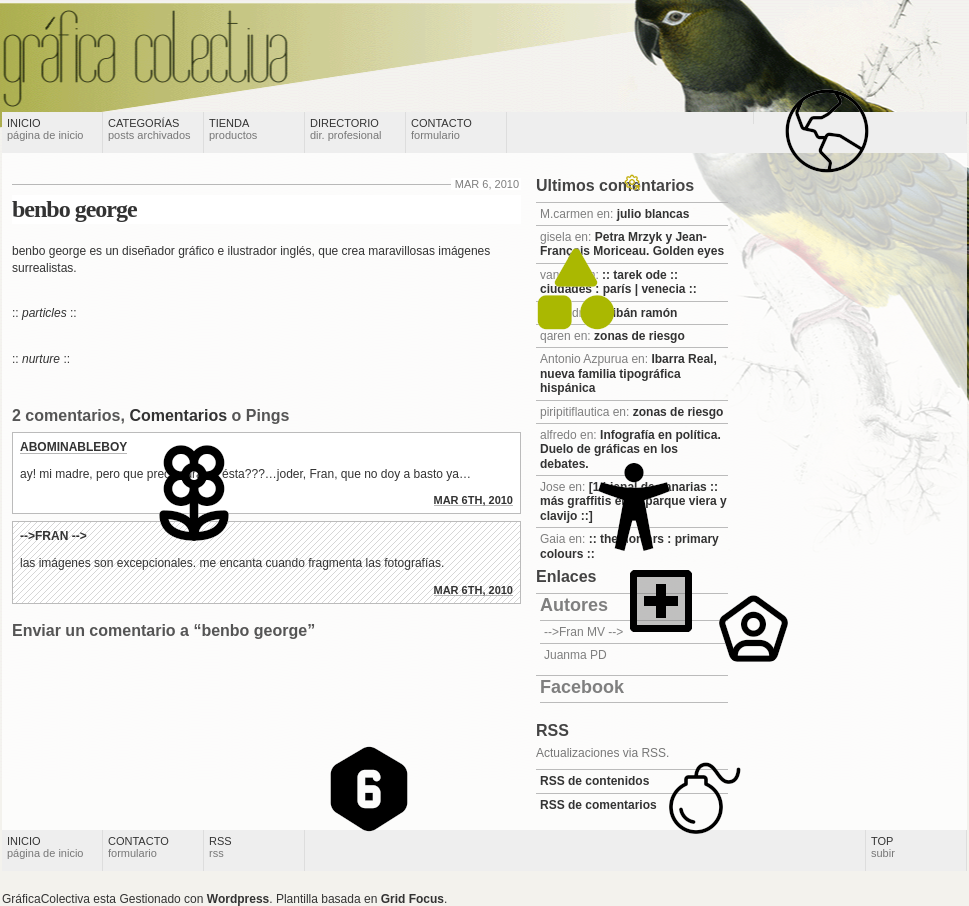  What do you see at coordinates (576, 291) in the screenshot?
I see `access shape tools or drawing options` at bounding box center [576, 291].